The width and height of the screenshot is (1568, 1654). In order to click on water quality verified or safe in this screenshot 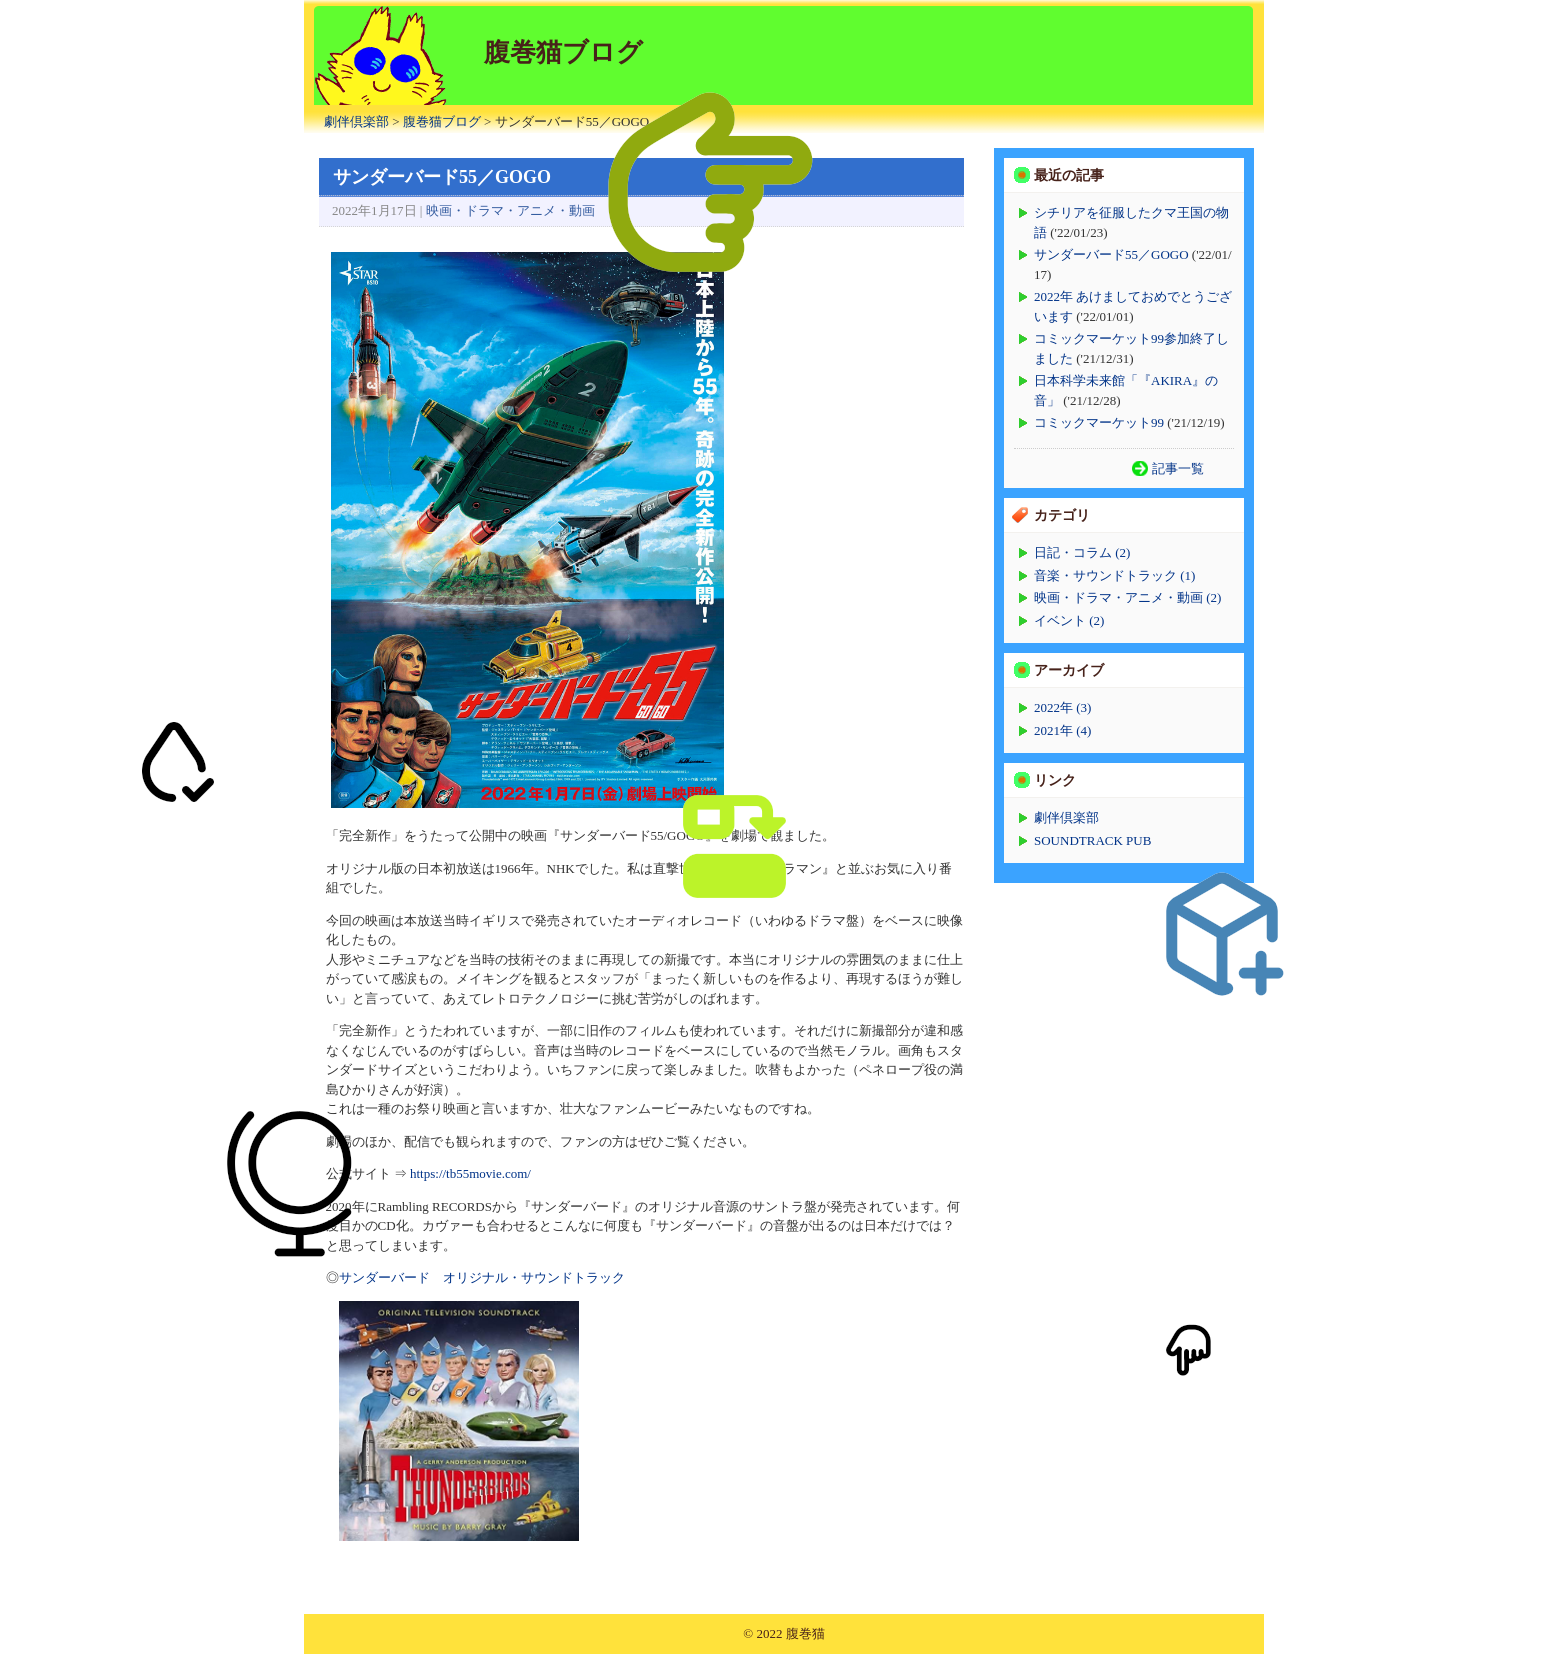, I will do `click(174, 762)`.